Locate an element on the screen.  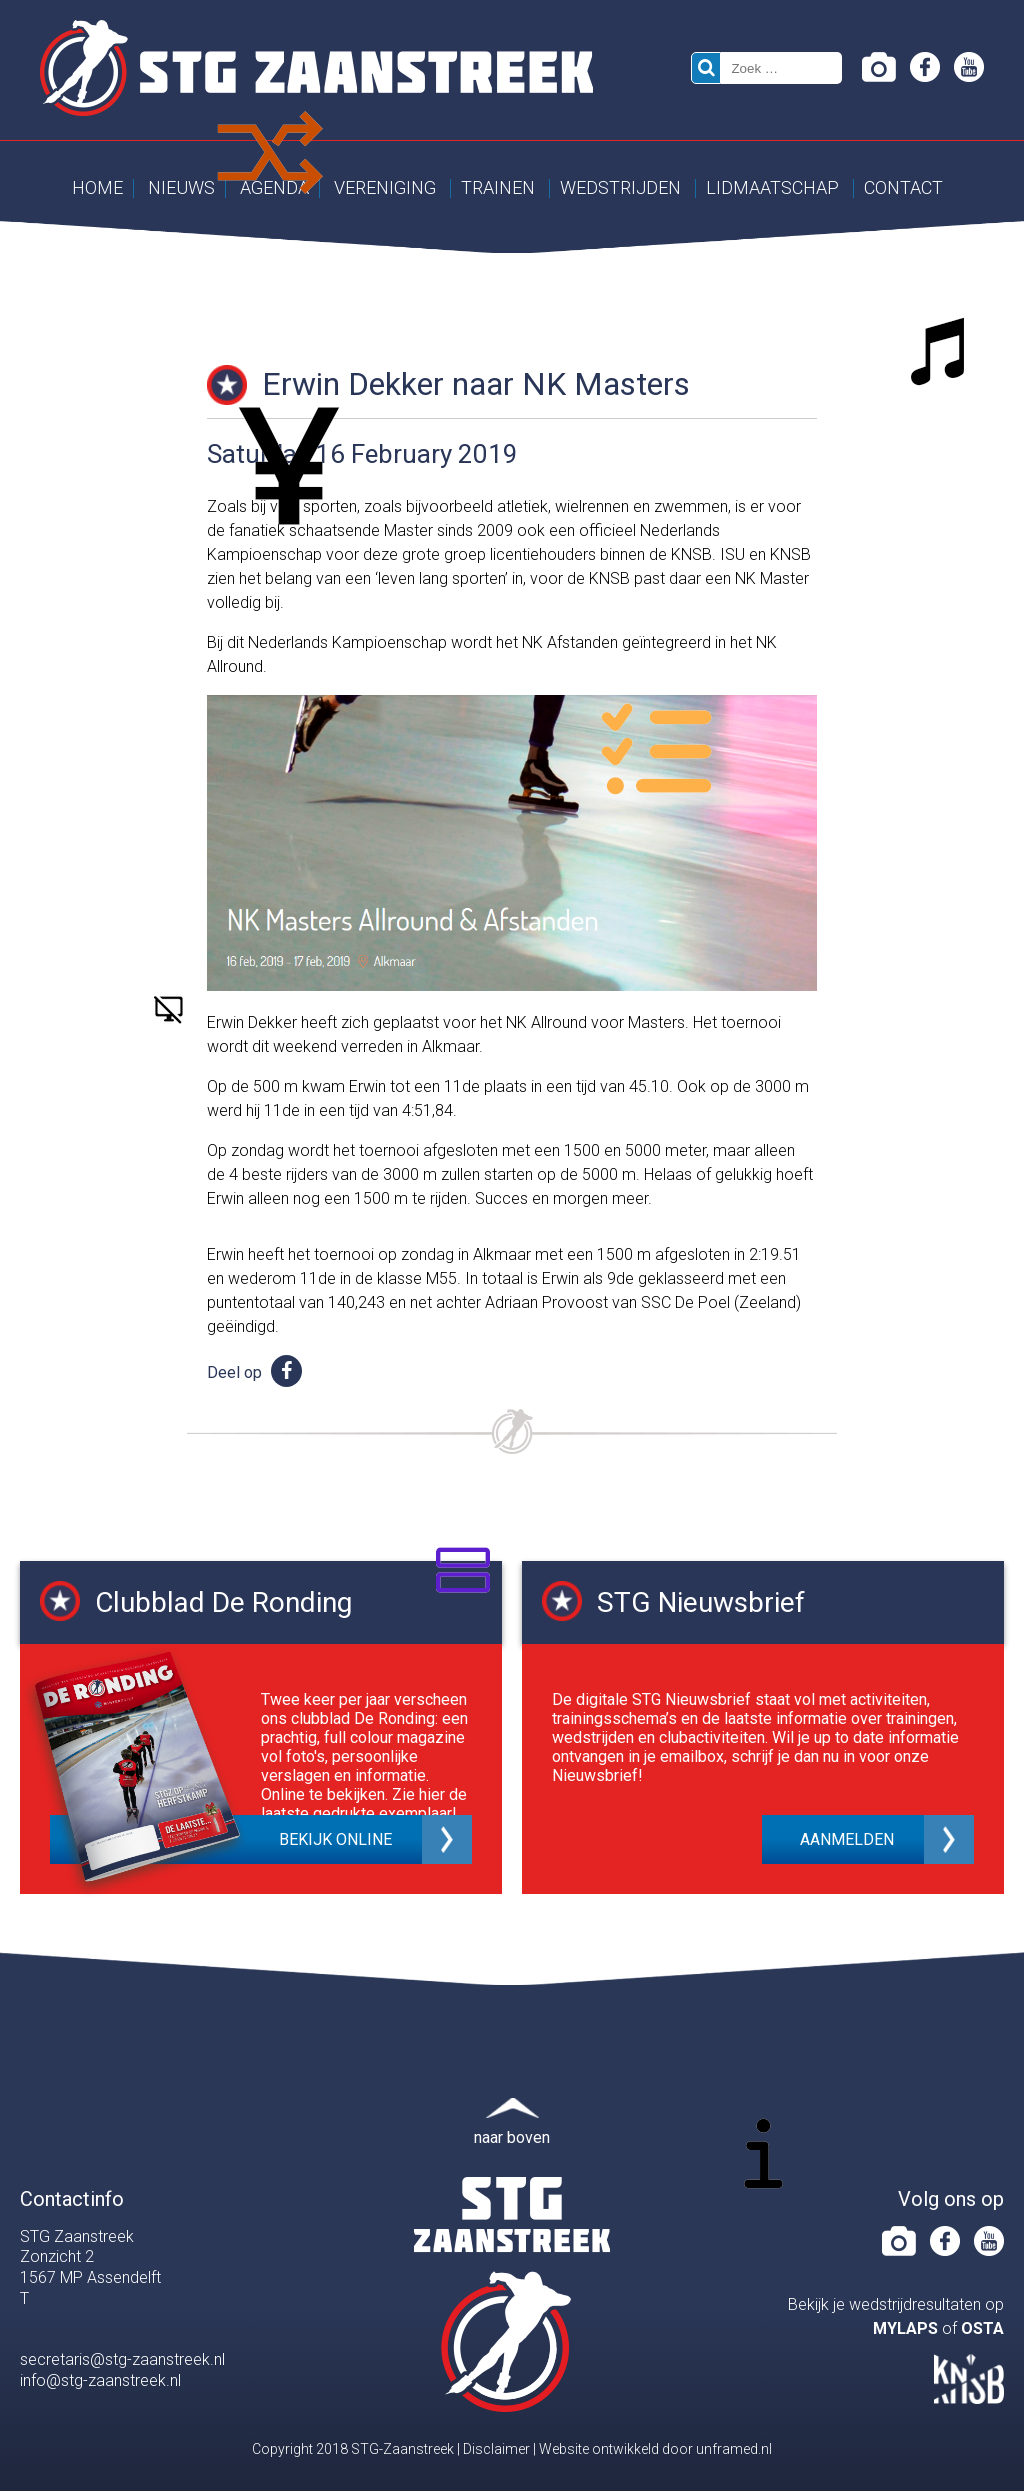
desktop access is disabled or unavailable is located at coordinates (169, 1009).